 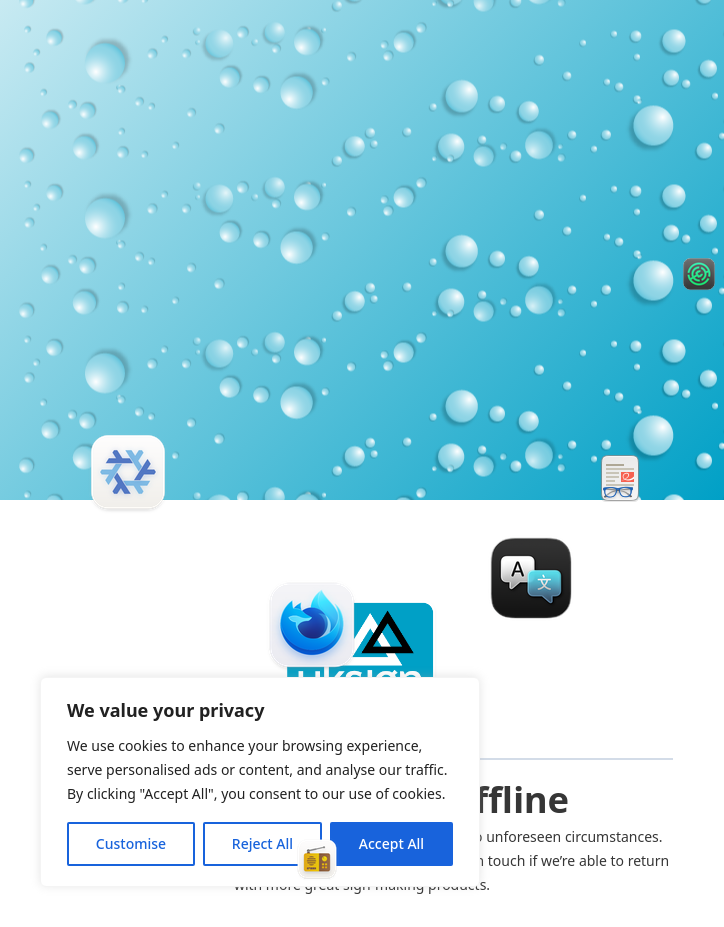 What do you see at coordinates (312, 625) in the screenshot?
I see `open Firefox Developer Edition browser` at bounding box center [312, 625].